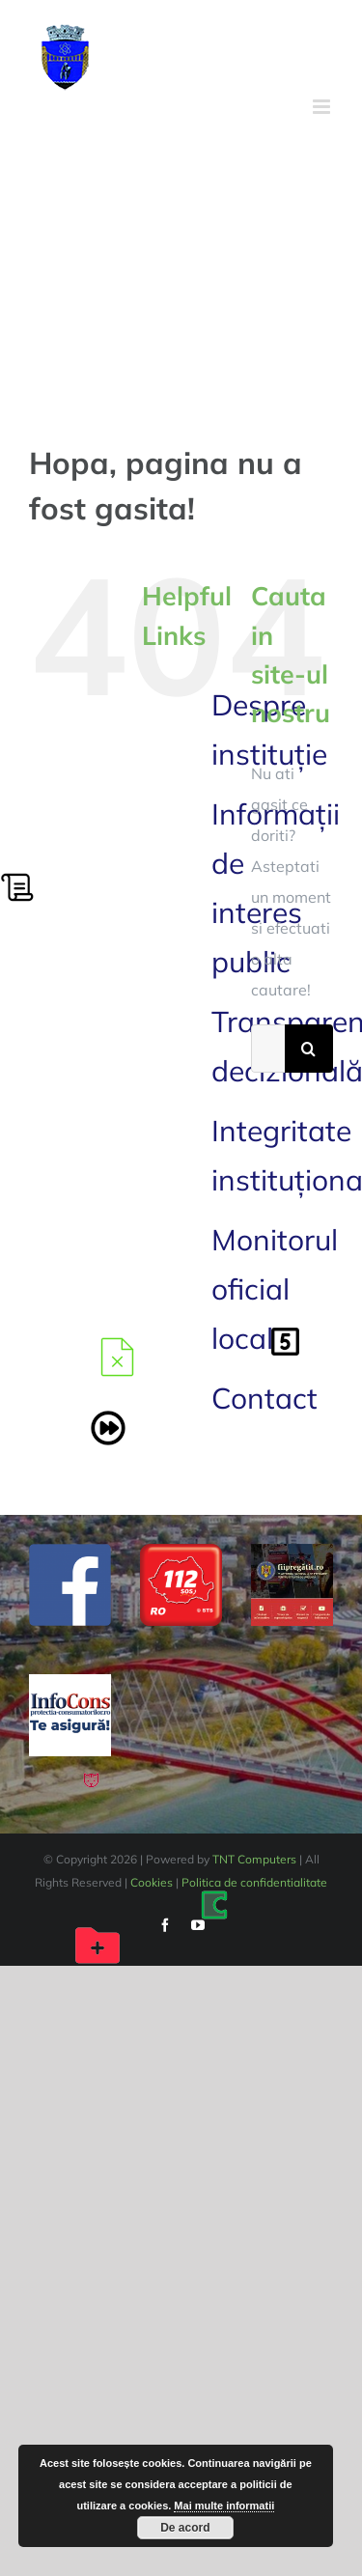 This screenshot has width=362, height=2576. I want to click on delete or remove a file, so click(117, 1357).